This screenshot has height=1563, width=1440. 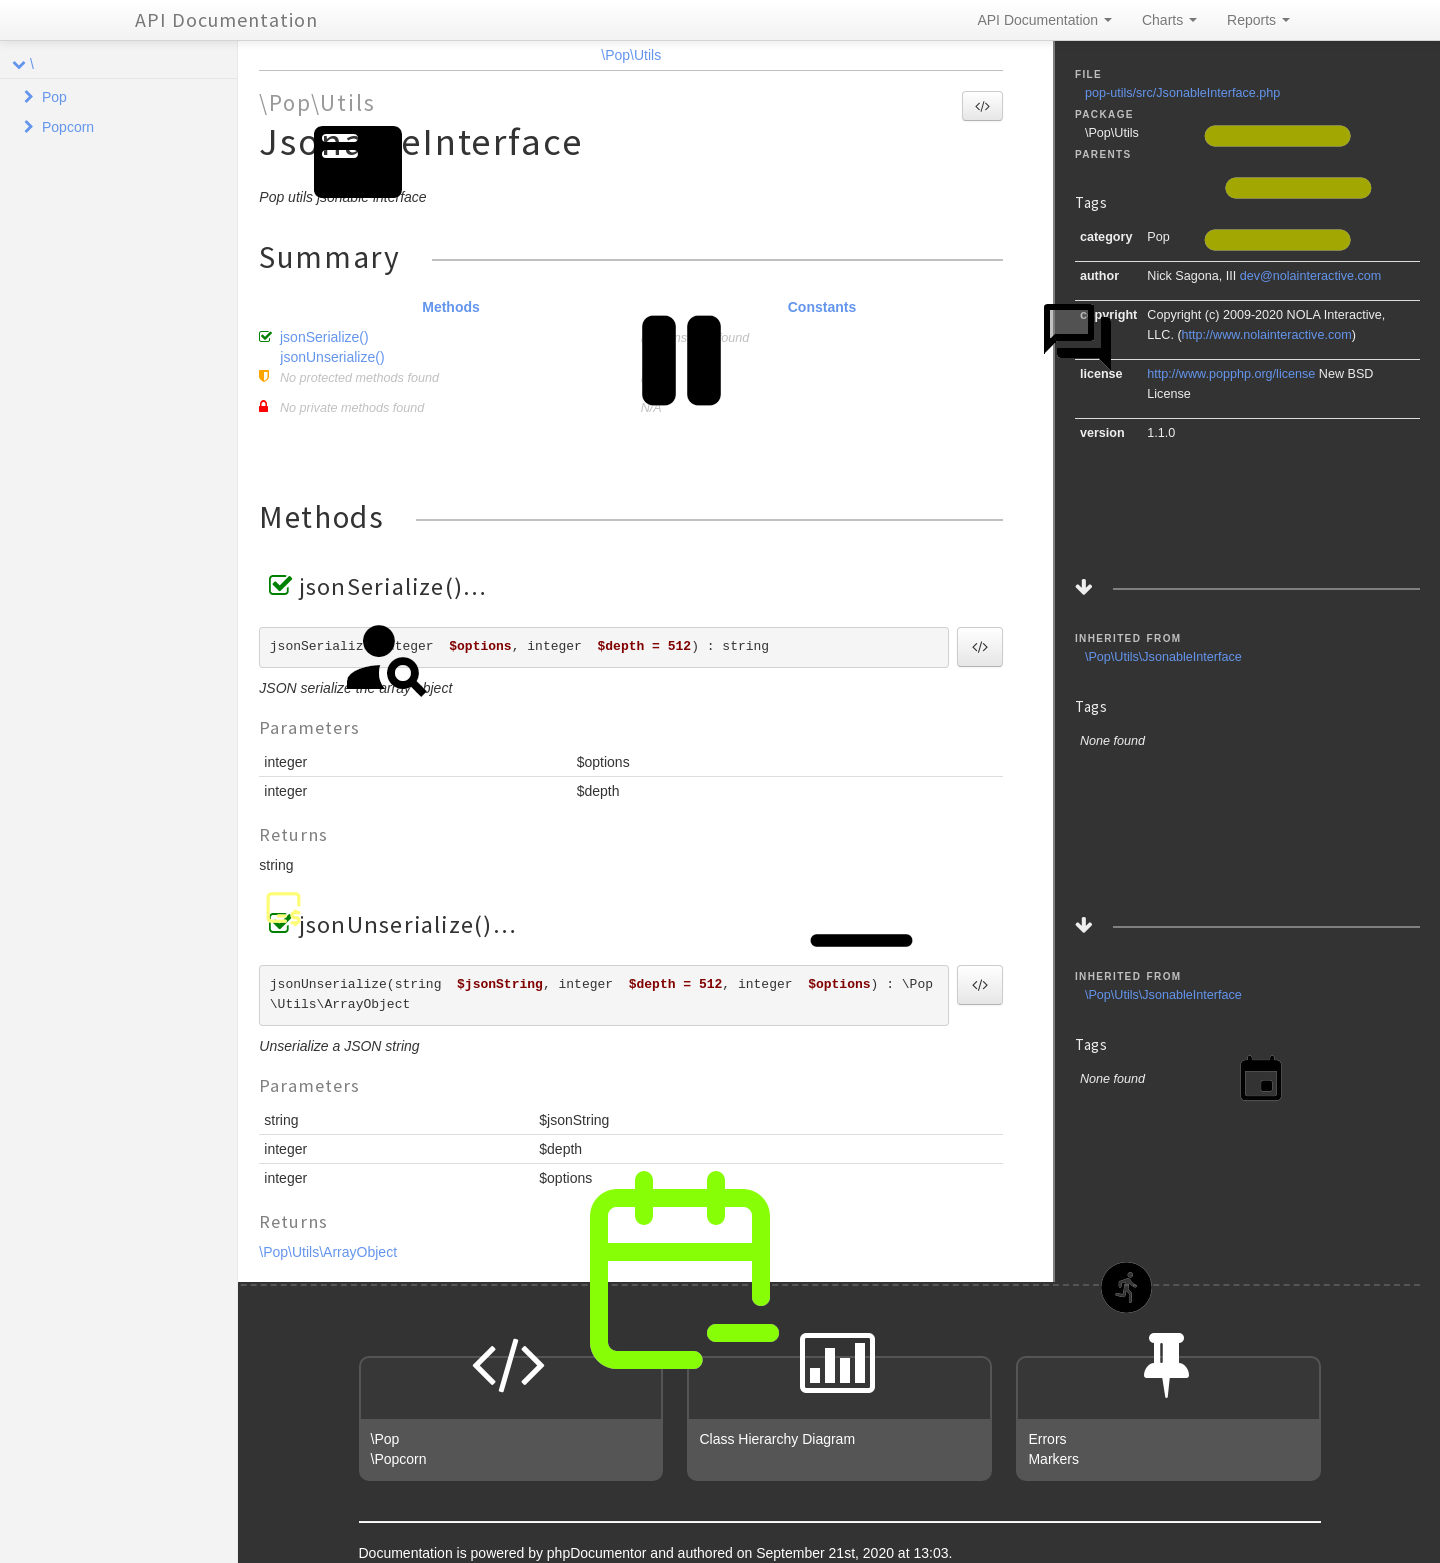 I want to click on search for a user or contact, so click(x=387, y=657).